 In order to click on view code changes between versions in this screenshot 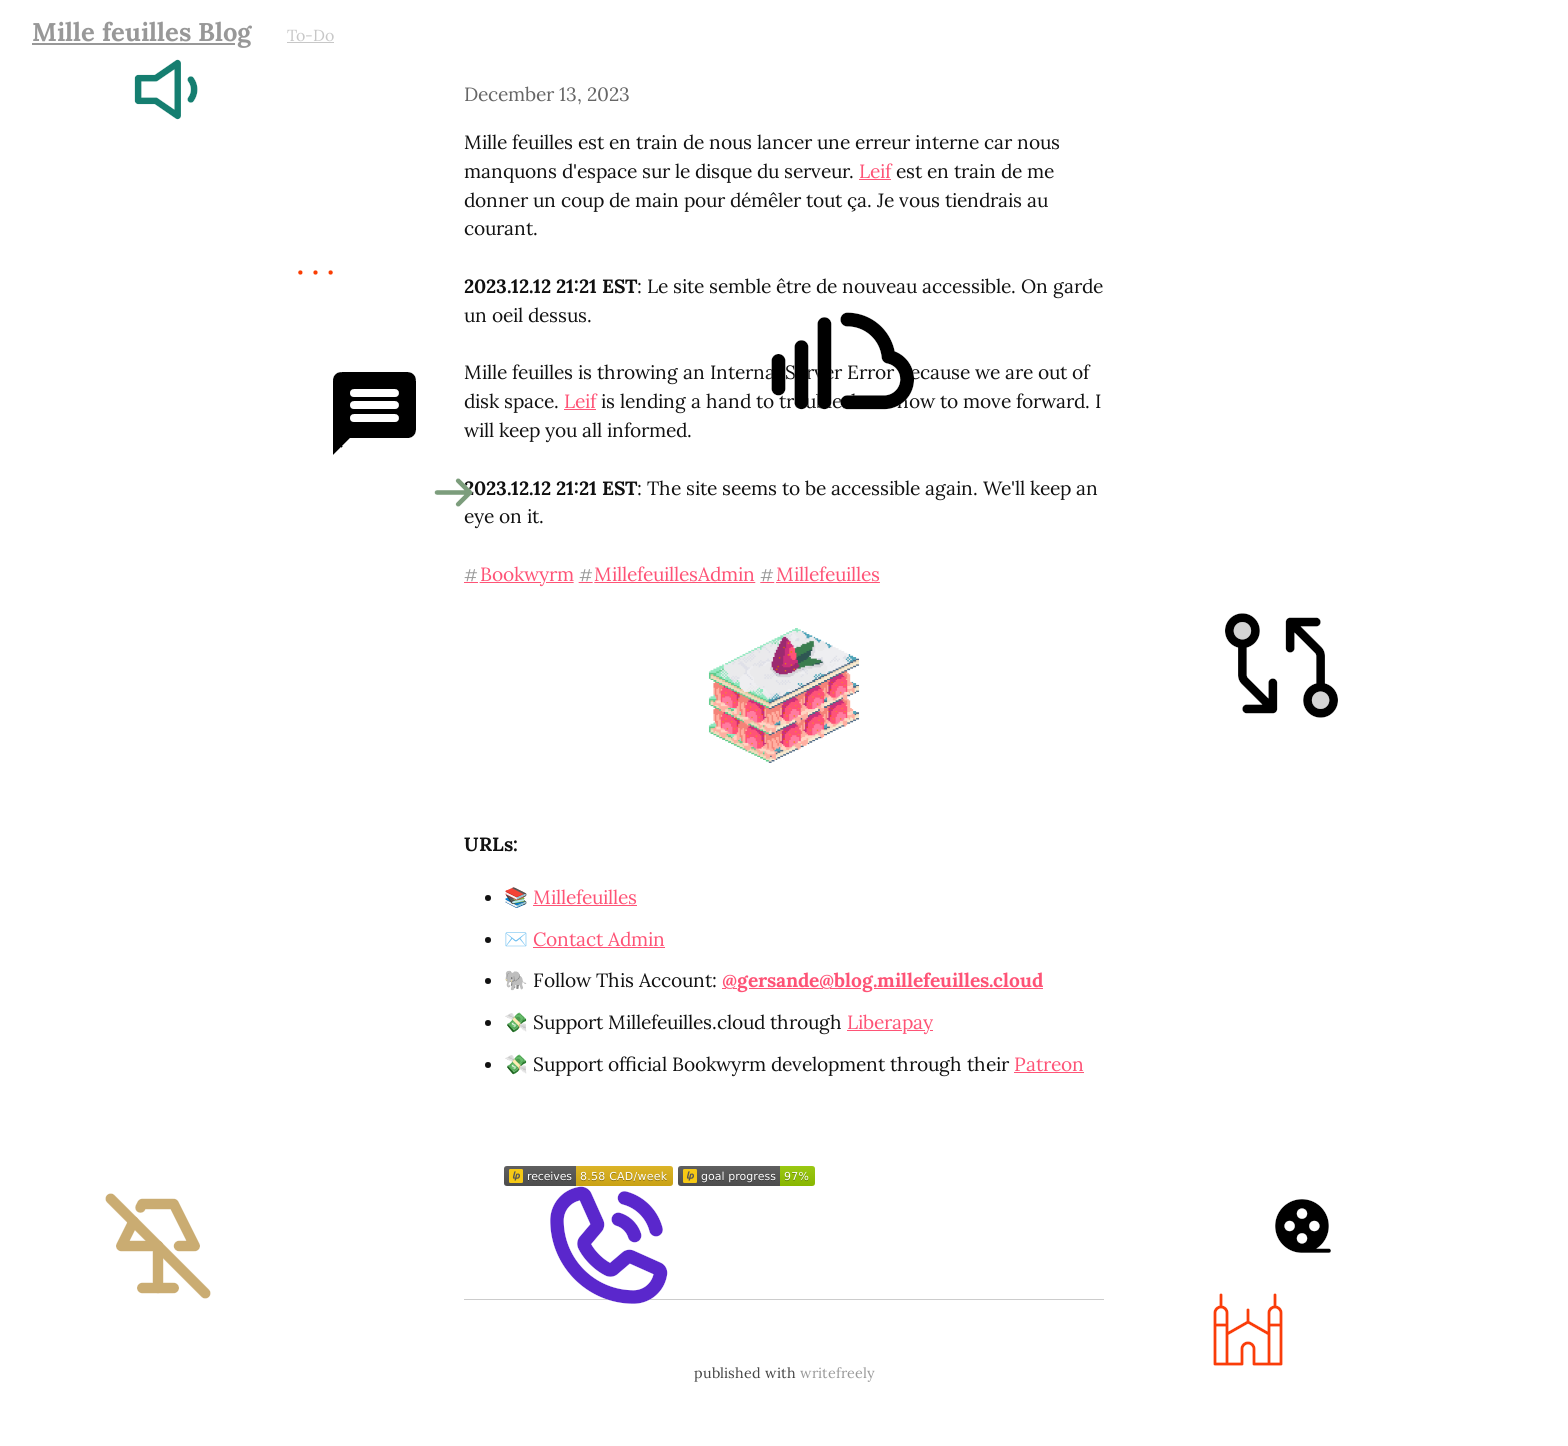, I will do `click(1281, 665)`.